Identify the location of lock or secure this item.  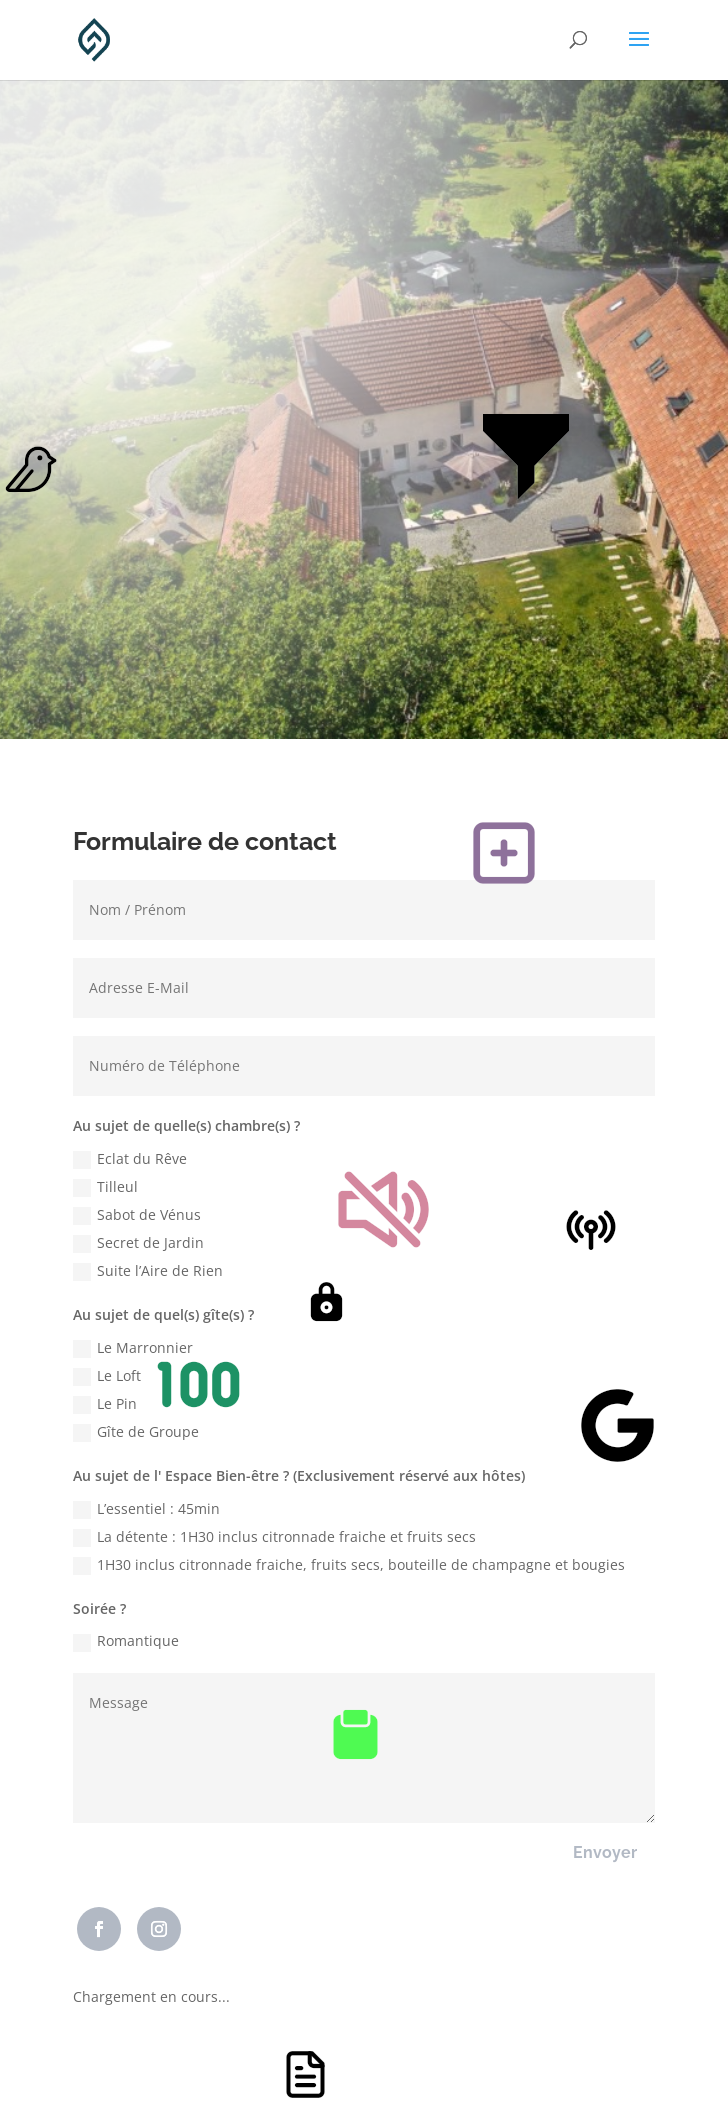
(326, 1301).